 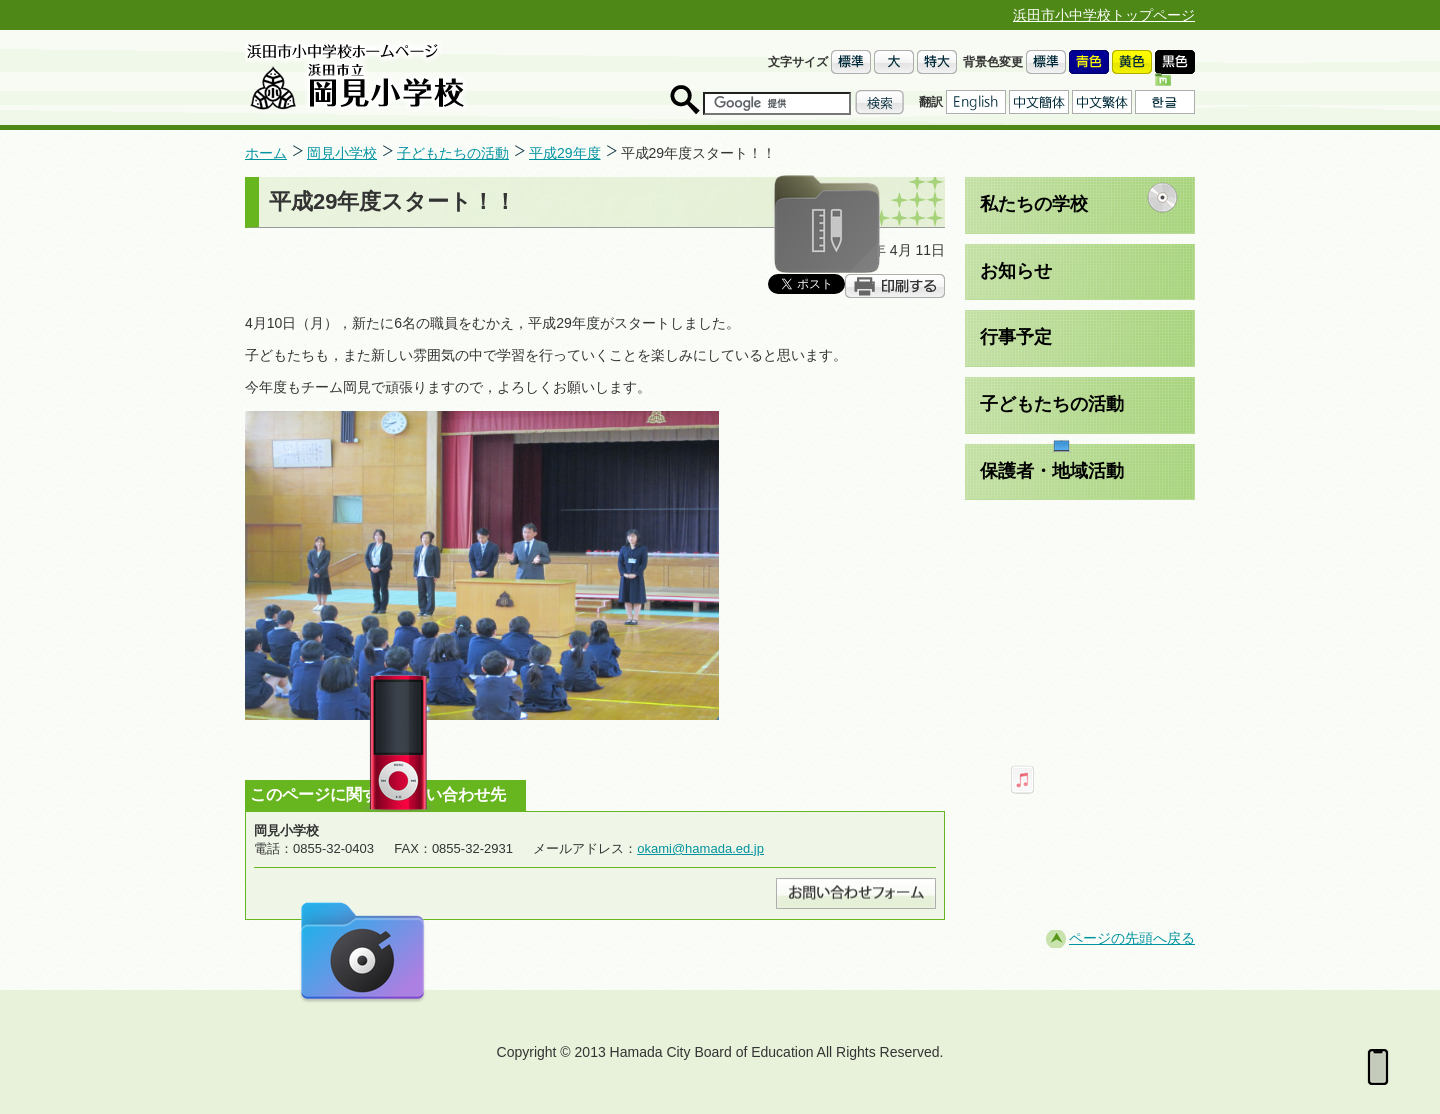 I want to click on an audio file in your system, so click(x=1022, y=779).